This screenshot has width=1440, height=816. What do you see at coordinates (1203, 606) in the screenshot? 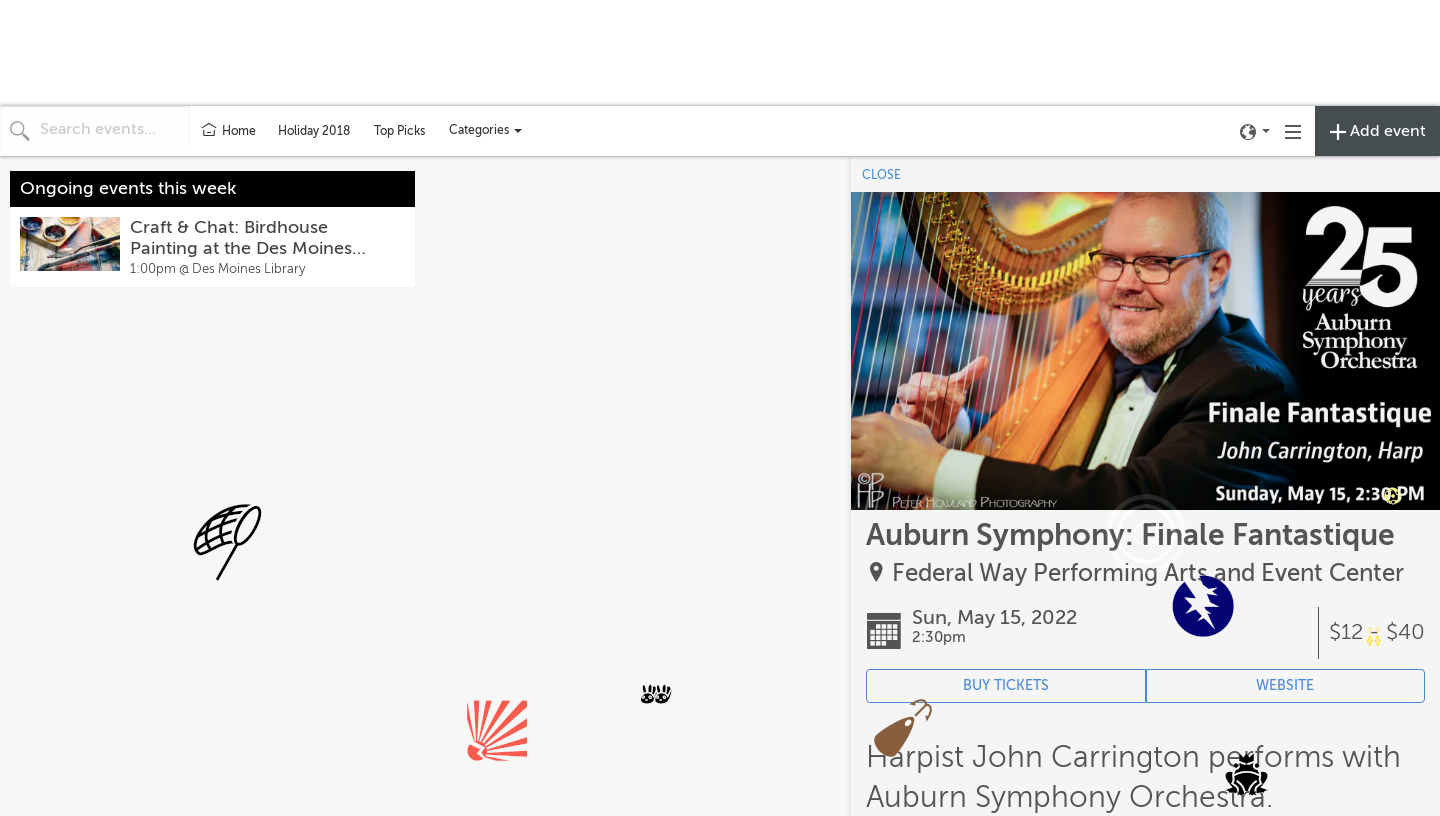
I see `indicates corrupted or damaged disc media` at bounding box center [1203, 606].